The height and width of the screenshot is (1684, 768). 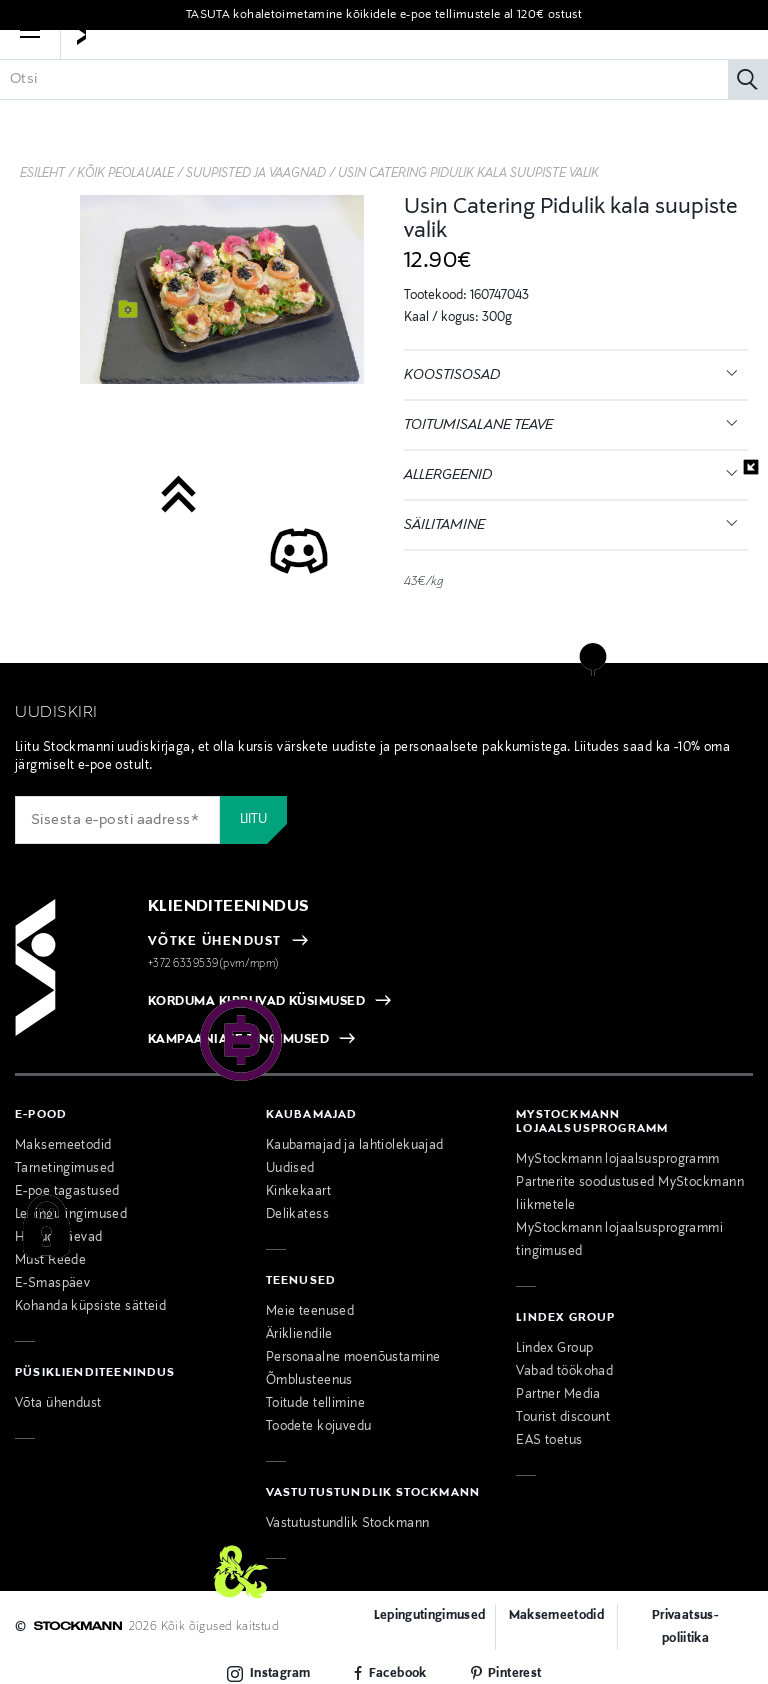 I want to click on access folder settings or preferences, so click(x=128, y=309).